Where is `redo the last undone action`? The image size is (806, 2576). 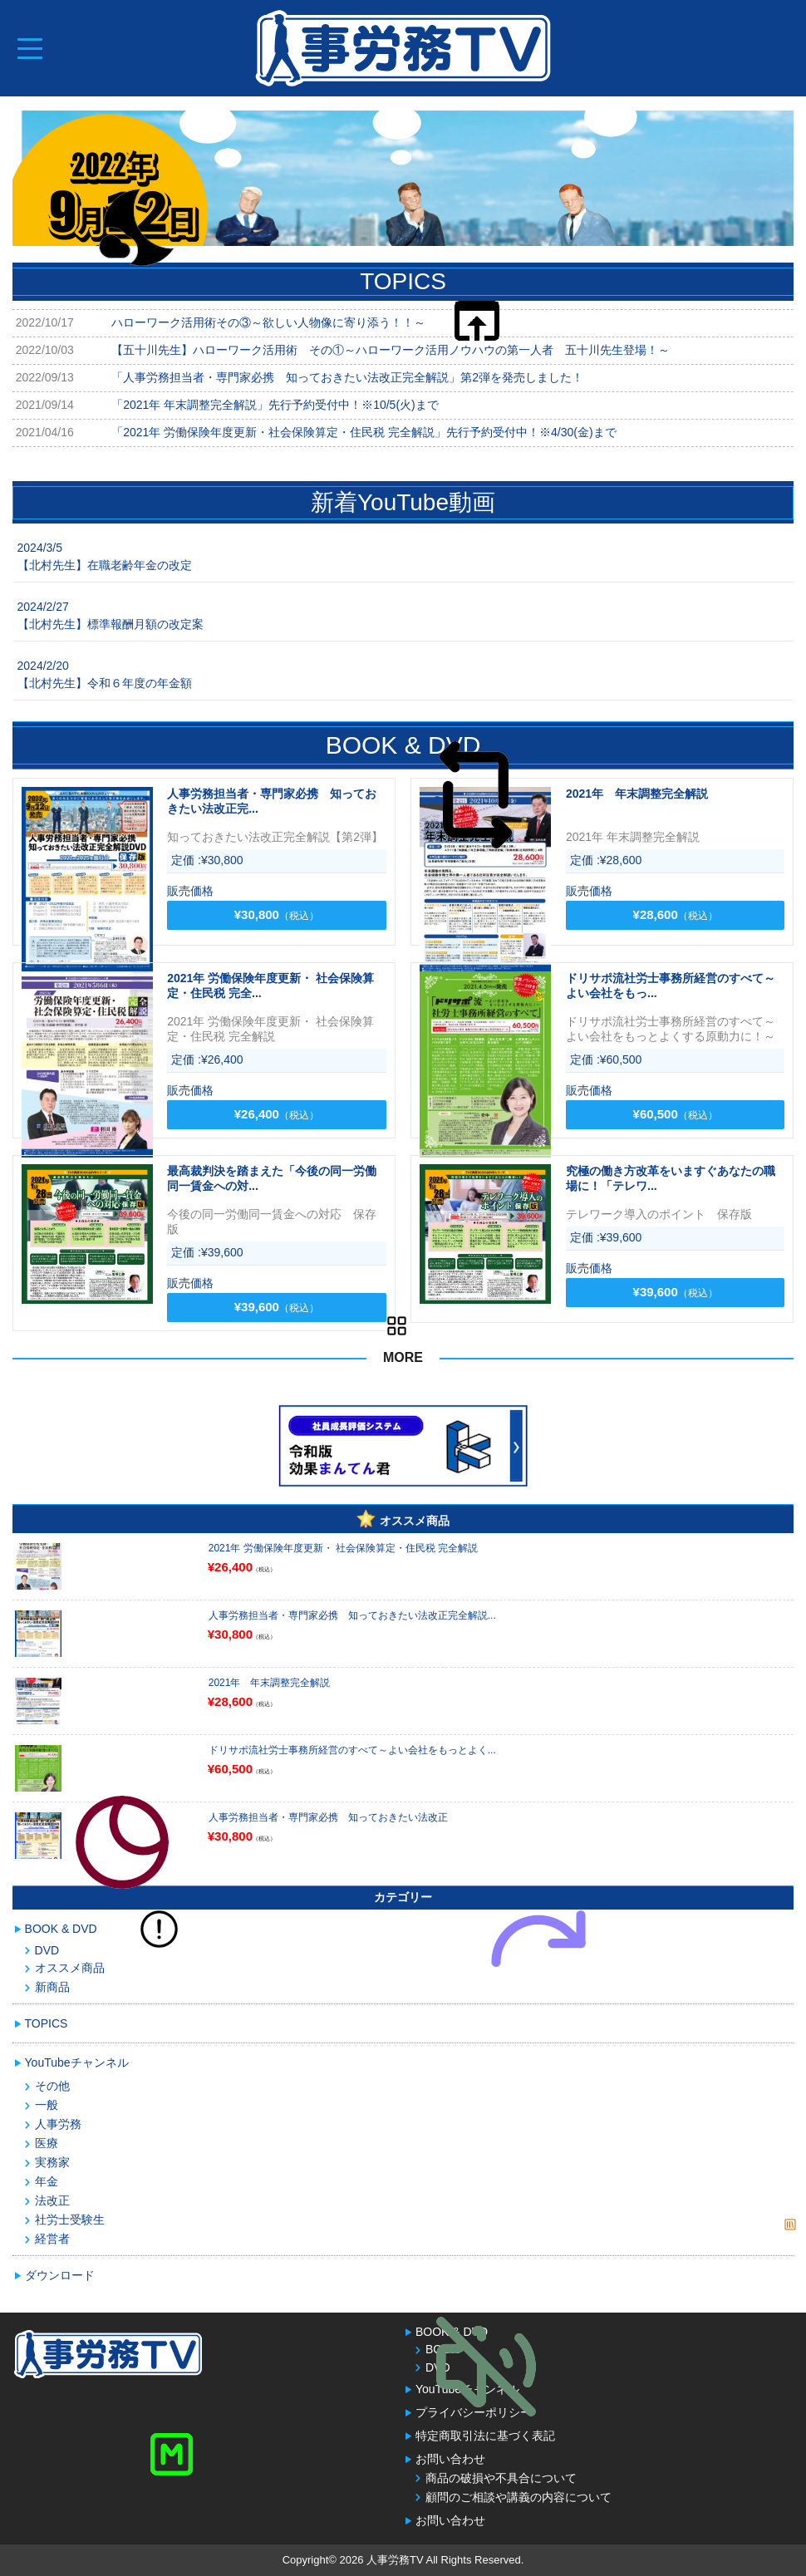 redo the last undone action is located at coordinates (538, 1939).